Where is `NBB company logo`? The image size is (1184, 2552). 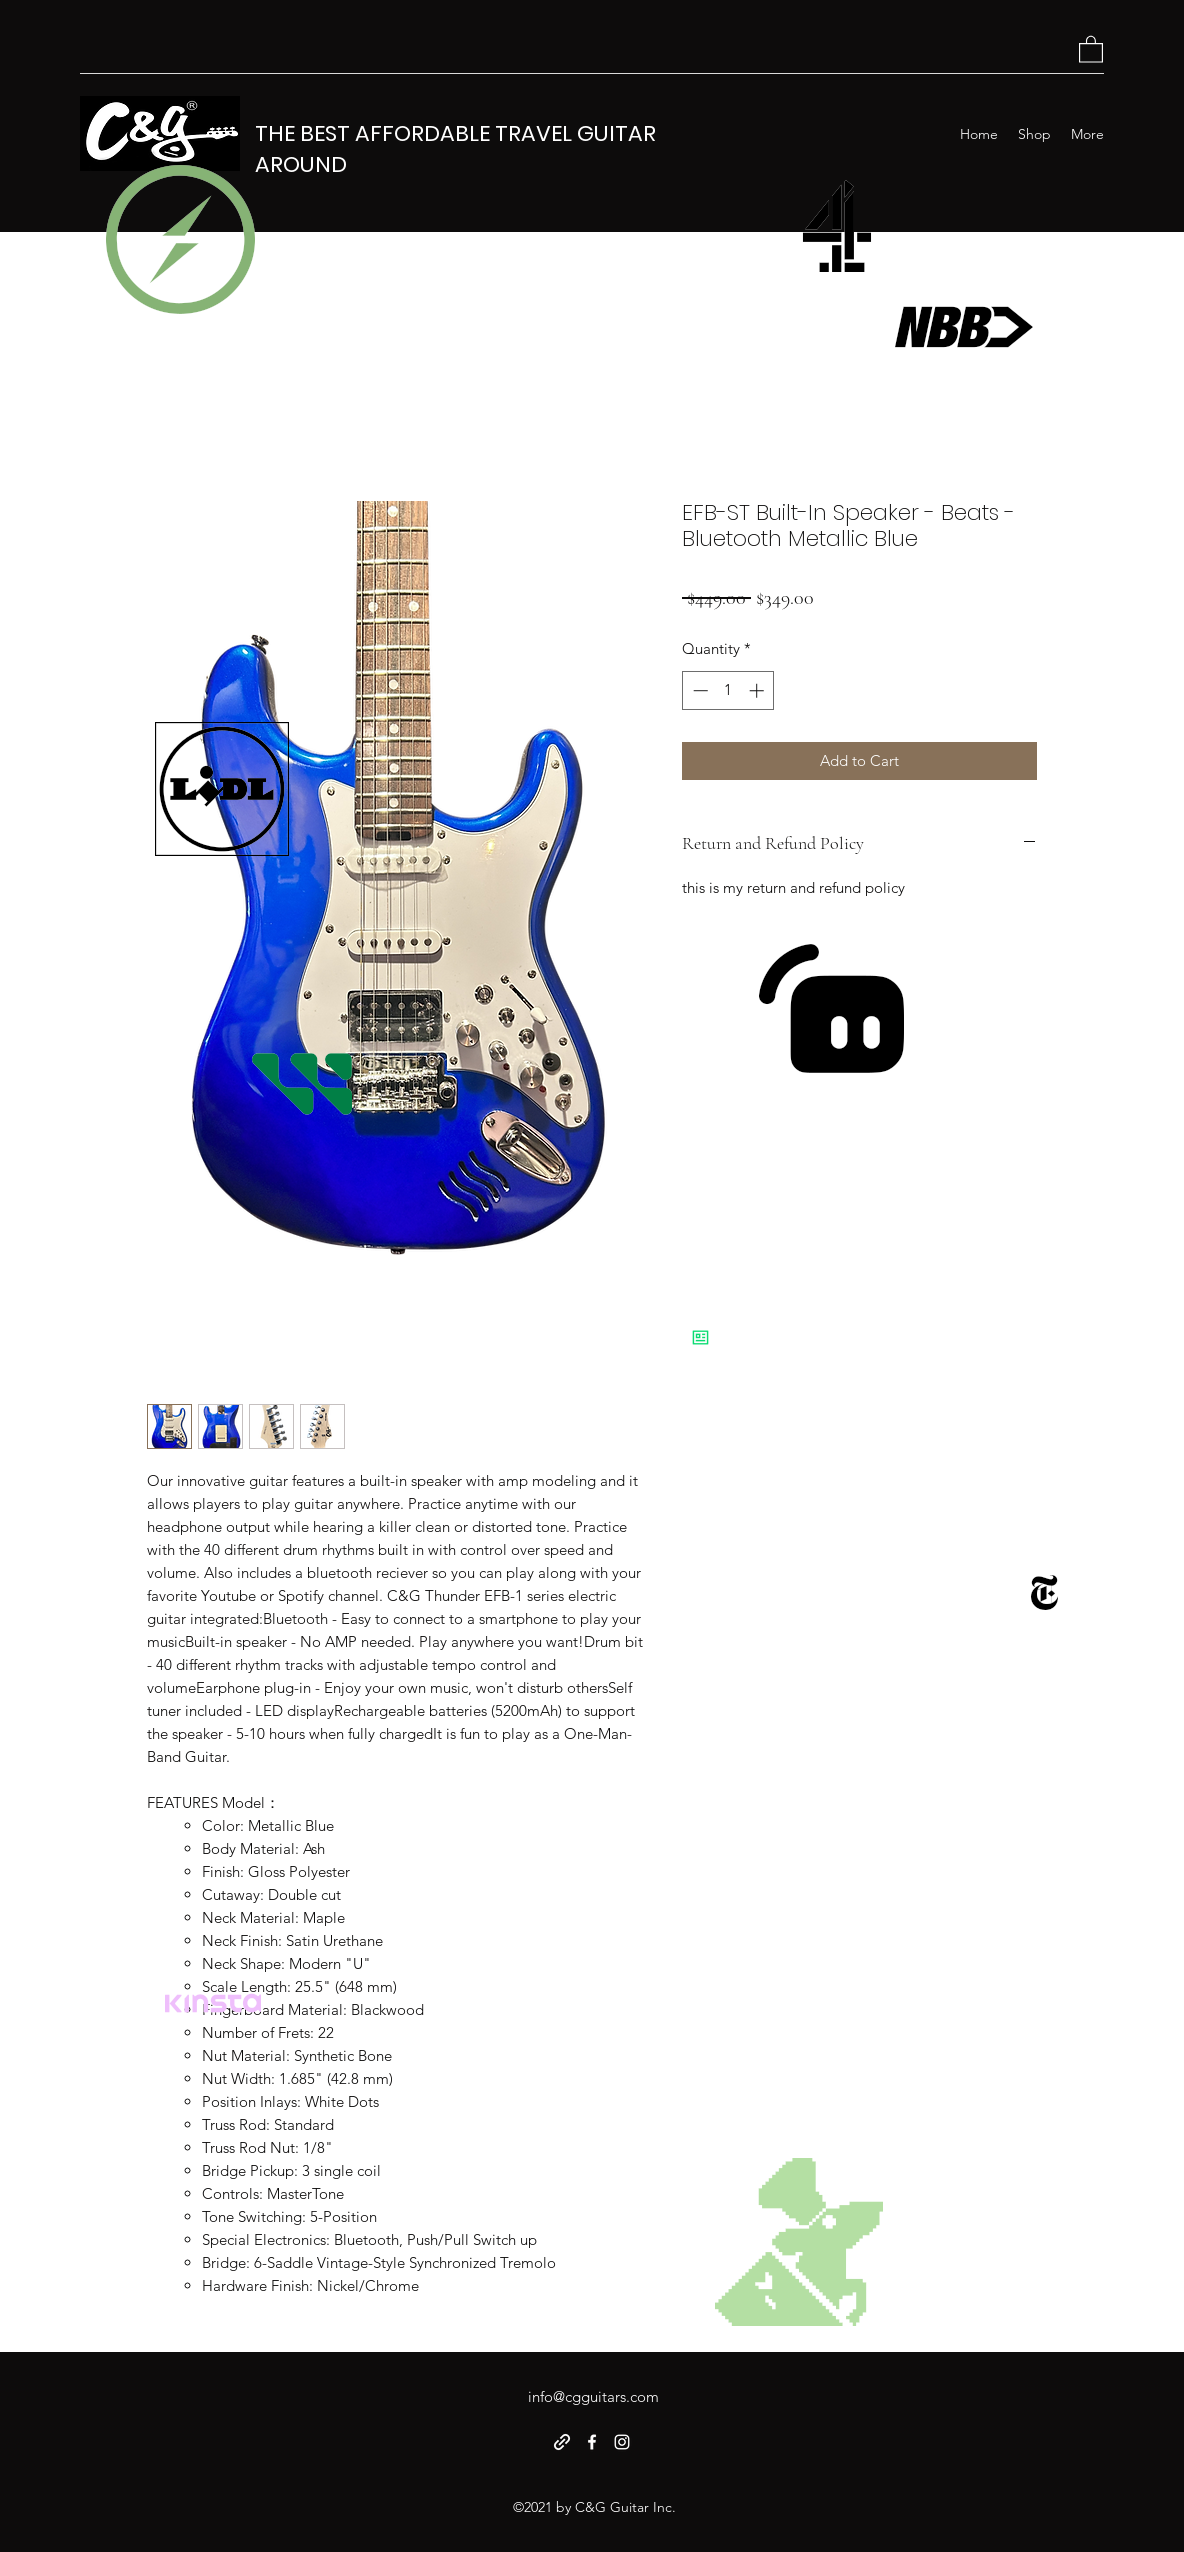
NBB company logo is located at coordinates (964, 327).